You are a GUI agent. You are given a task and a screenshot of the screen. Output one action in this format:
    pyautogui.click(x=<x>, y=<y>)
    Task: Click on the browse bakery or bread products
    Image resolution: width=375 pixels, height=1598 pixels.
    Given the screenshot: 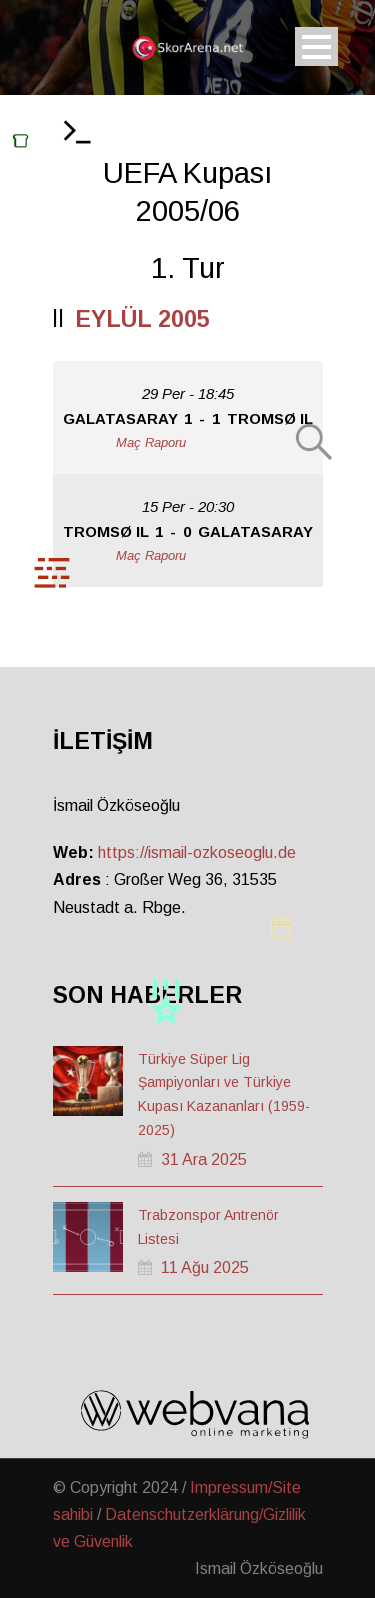 What is the action you would take?
    pyautogui.click(x=20, y=140)
    